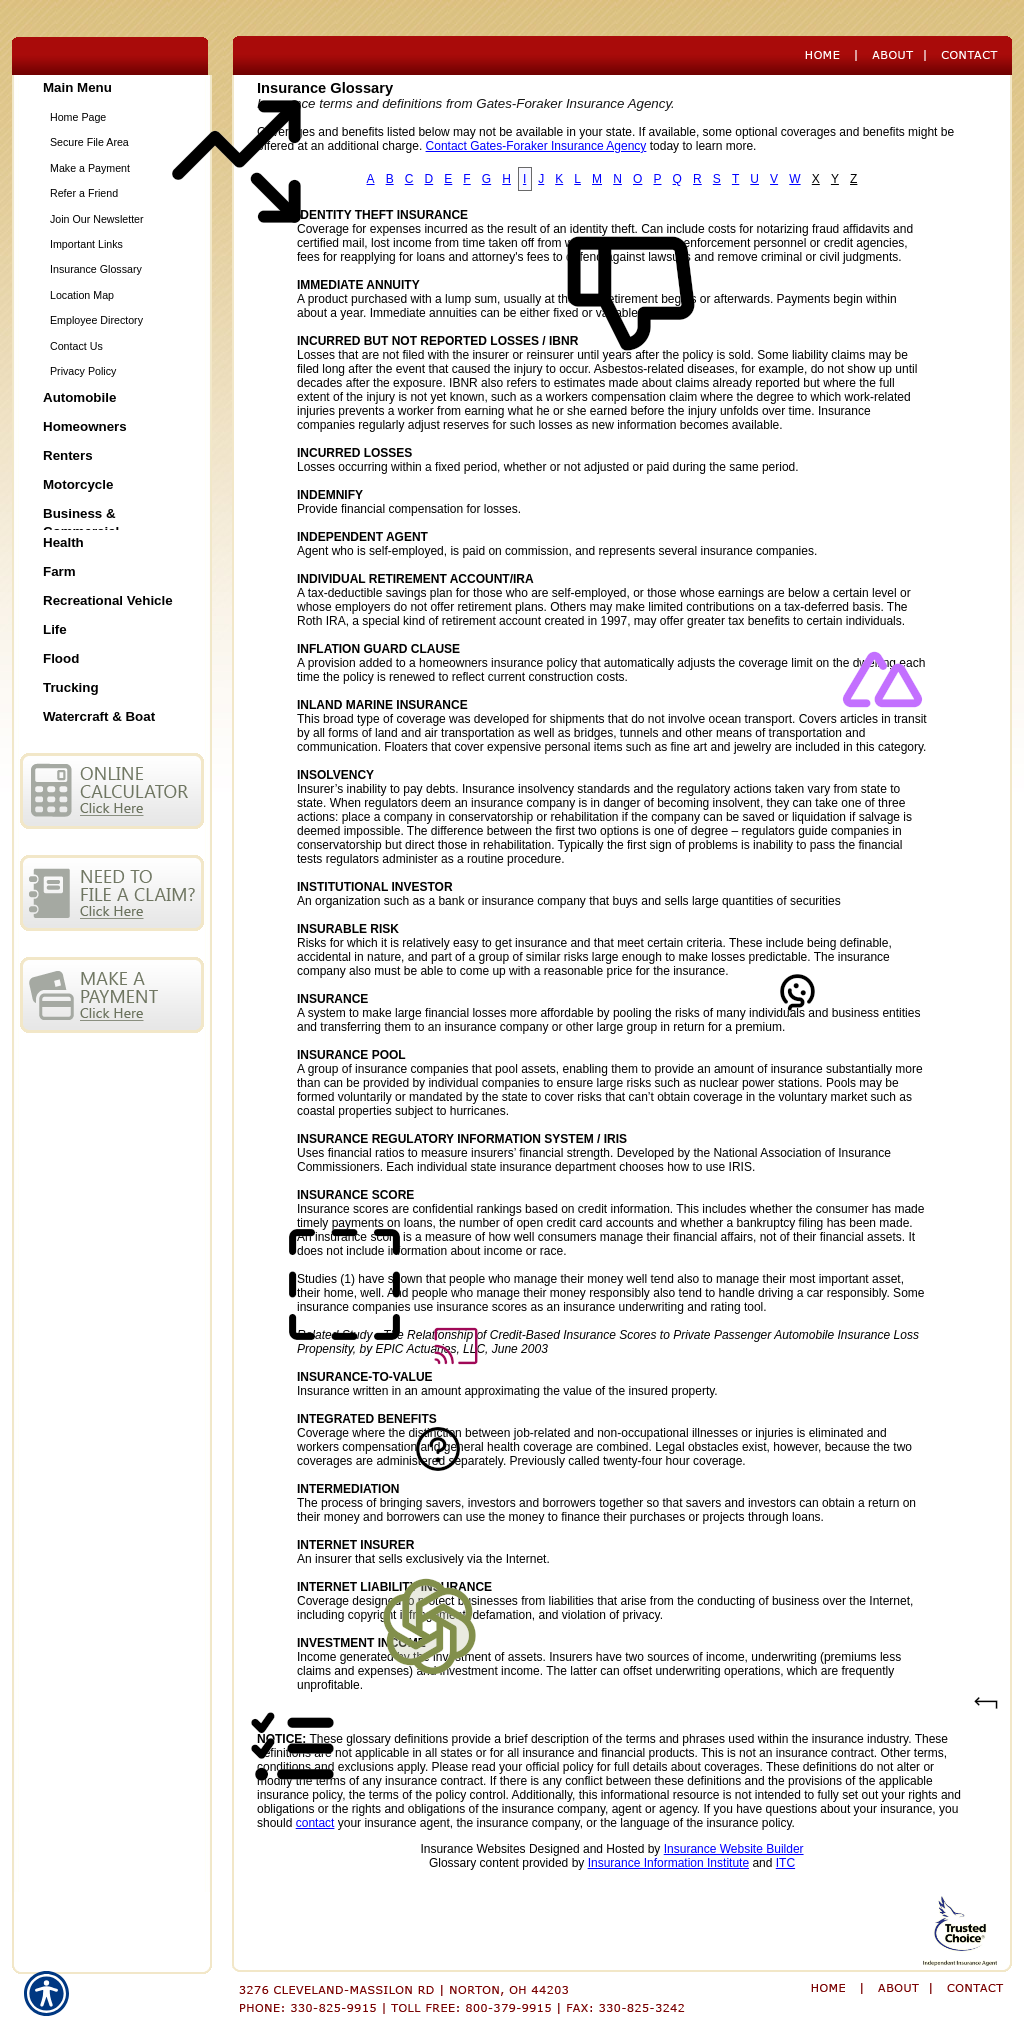  Describe the element at coordinates (344, 1284) in the screenshot. I see `select or highlight an area` at that location.